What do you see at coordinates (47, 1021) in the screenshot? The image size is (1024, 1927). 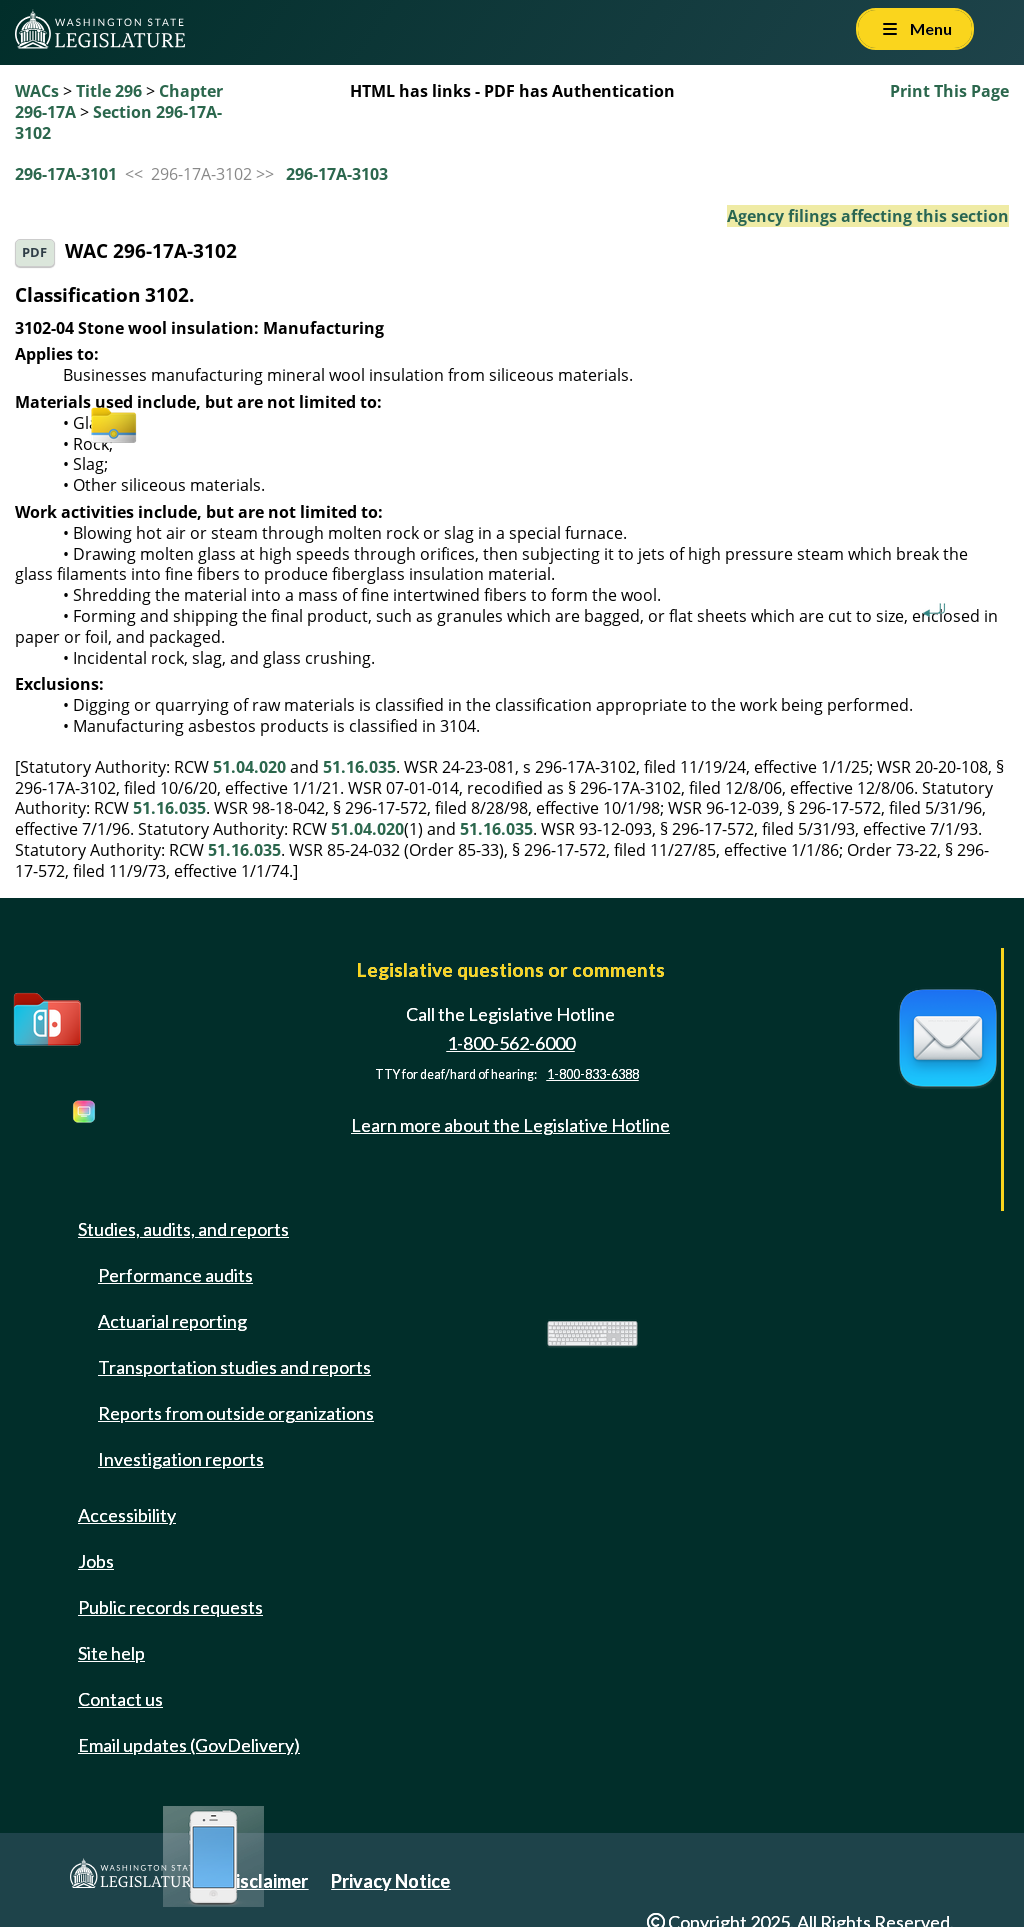 I see `folder containing nintendo switch games or related files` at bounding box center [47, 1021].